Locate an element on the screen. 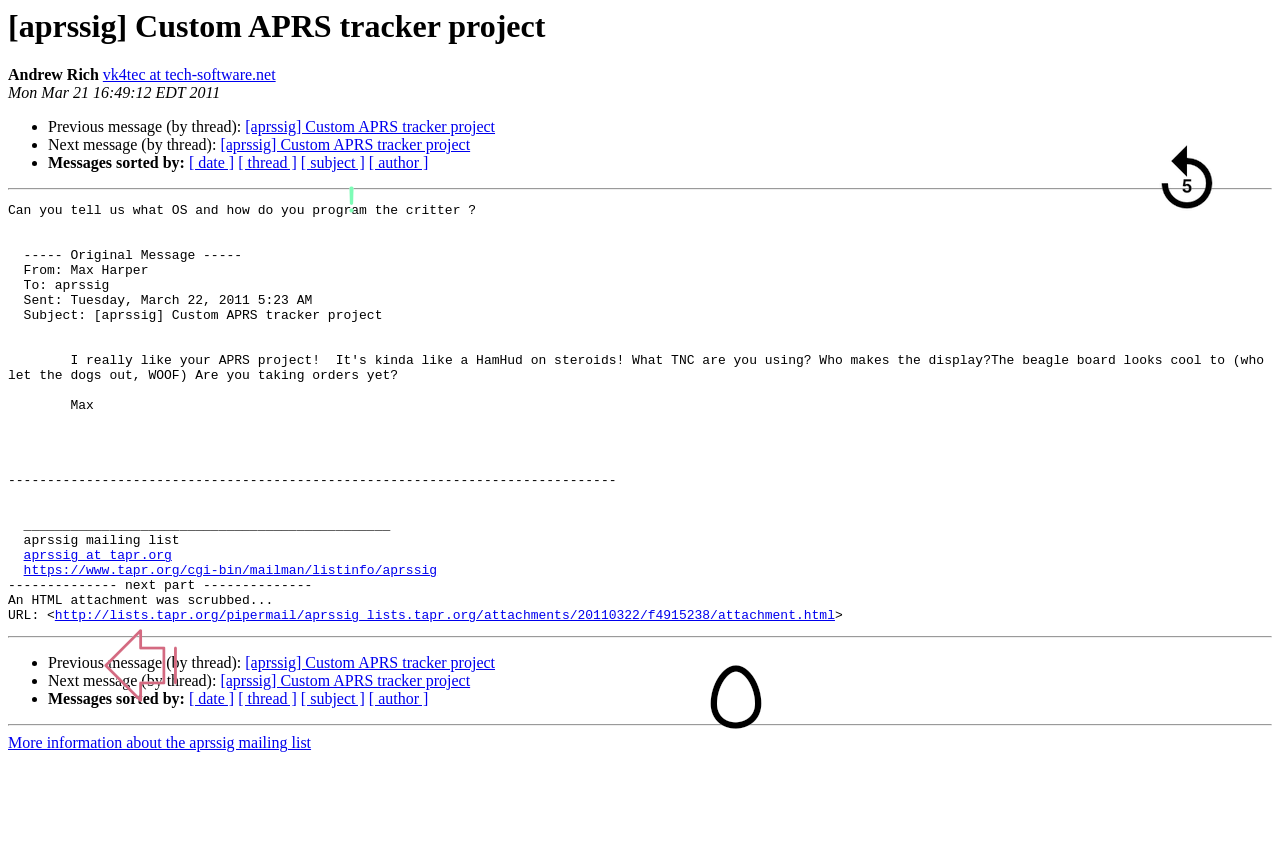 This screenshot has height=844, width=1280. indicates an egg or egg-related item is located at coordinates (736, 697).